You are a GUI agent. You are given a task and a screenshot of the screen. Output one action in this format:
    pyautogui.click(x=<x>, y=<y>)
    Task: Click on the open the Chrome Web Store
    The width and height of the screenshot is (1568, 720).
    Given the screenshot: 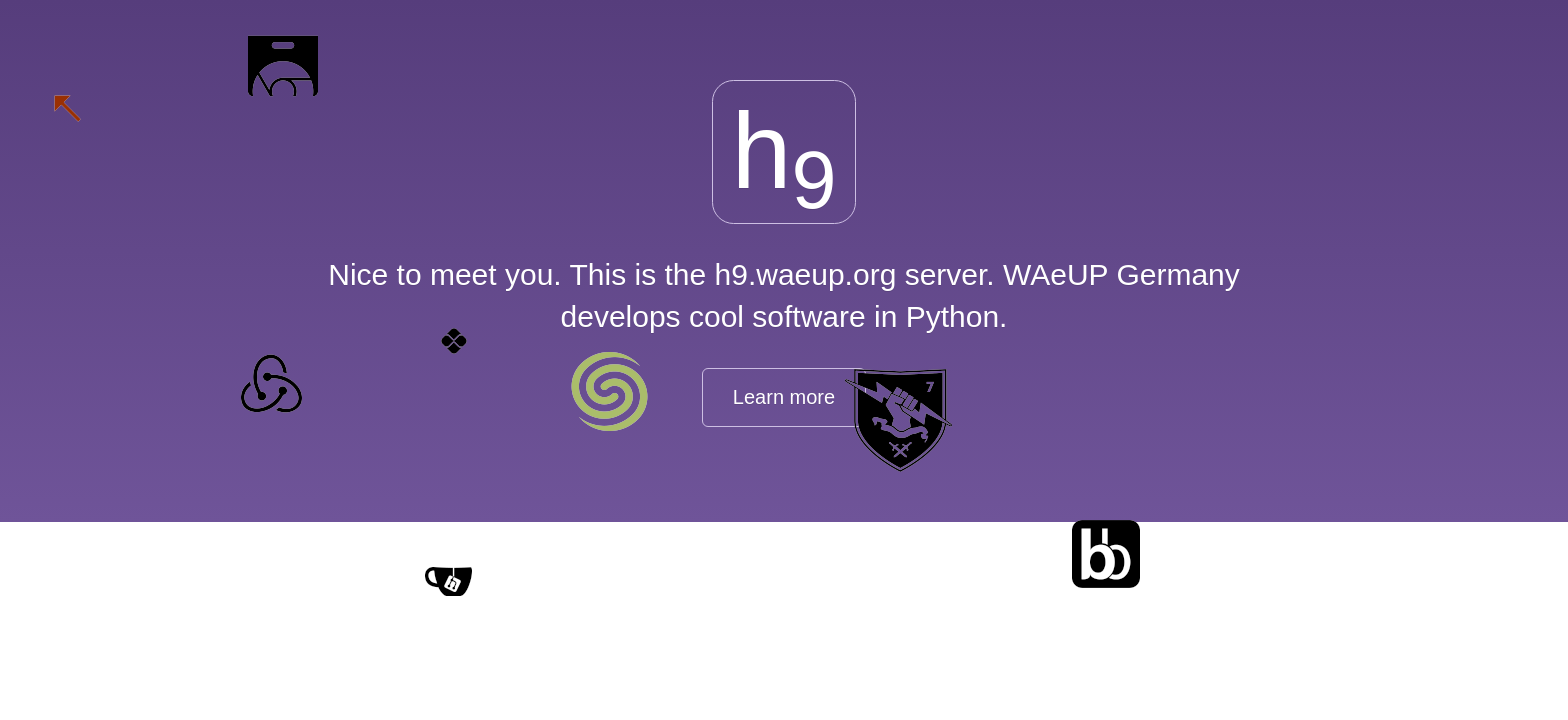 What is the action you would take?
    pyautogui.click(x=283, y=66)
    